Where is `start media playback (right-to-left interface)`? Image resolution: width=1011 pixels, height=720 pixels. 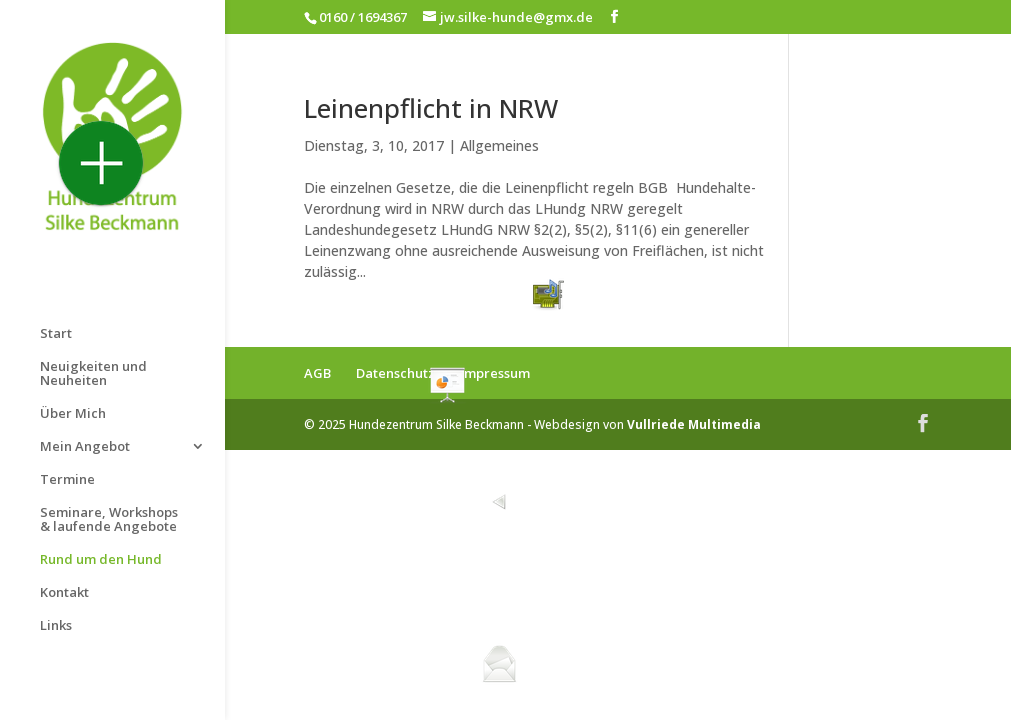
start media playback (right-to-left interface) is located at coordinates (499, 502).